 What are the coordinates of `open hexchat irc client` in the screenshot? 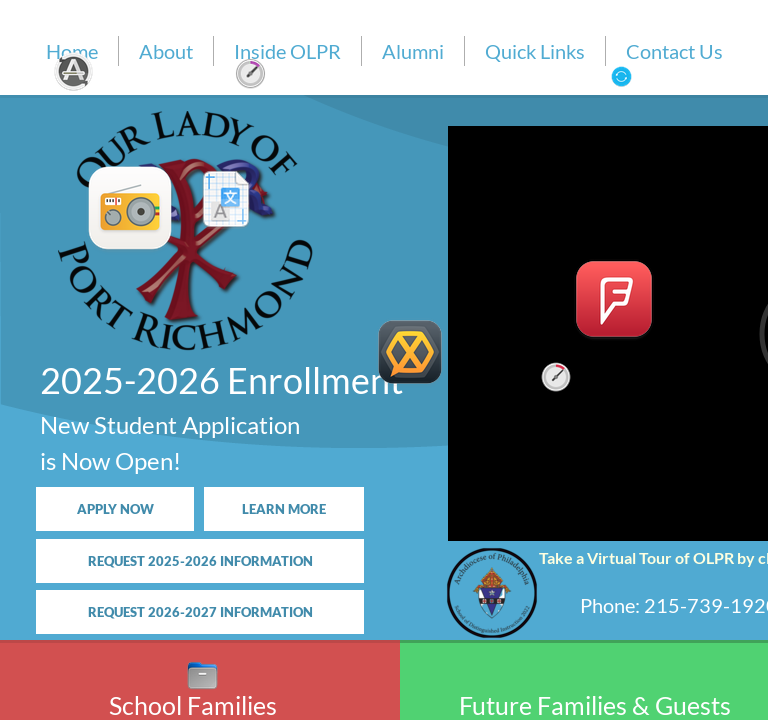 It's located at (410, 352).